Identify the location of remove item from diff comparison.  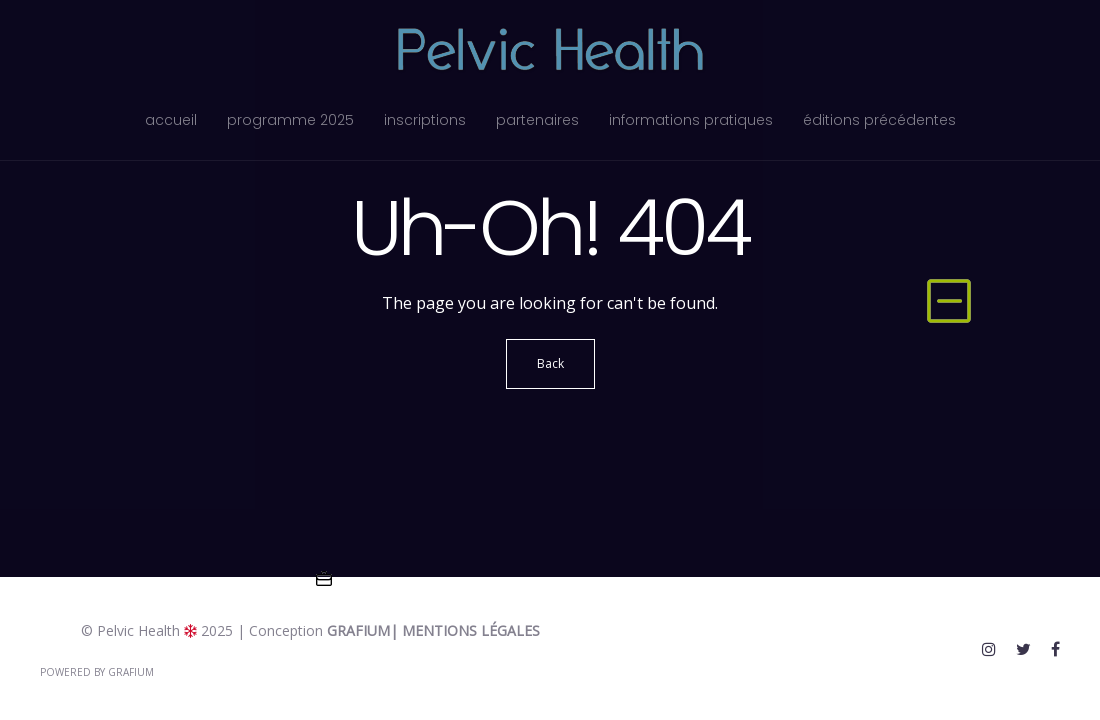
(949, 301).